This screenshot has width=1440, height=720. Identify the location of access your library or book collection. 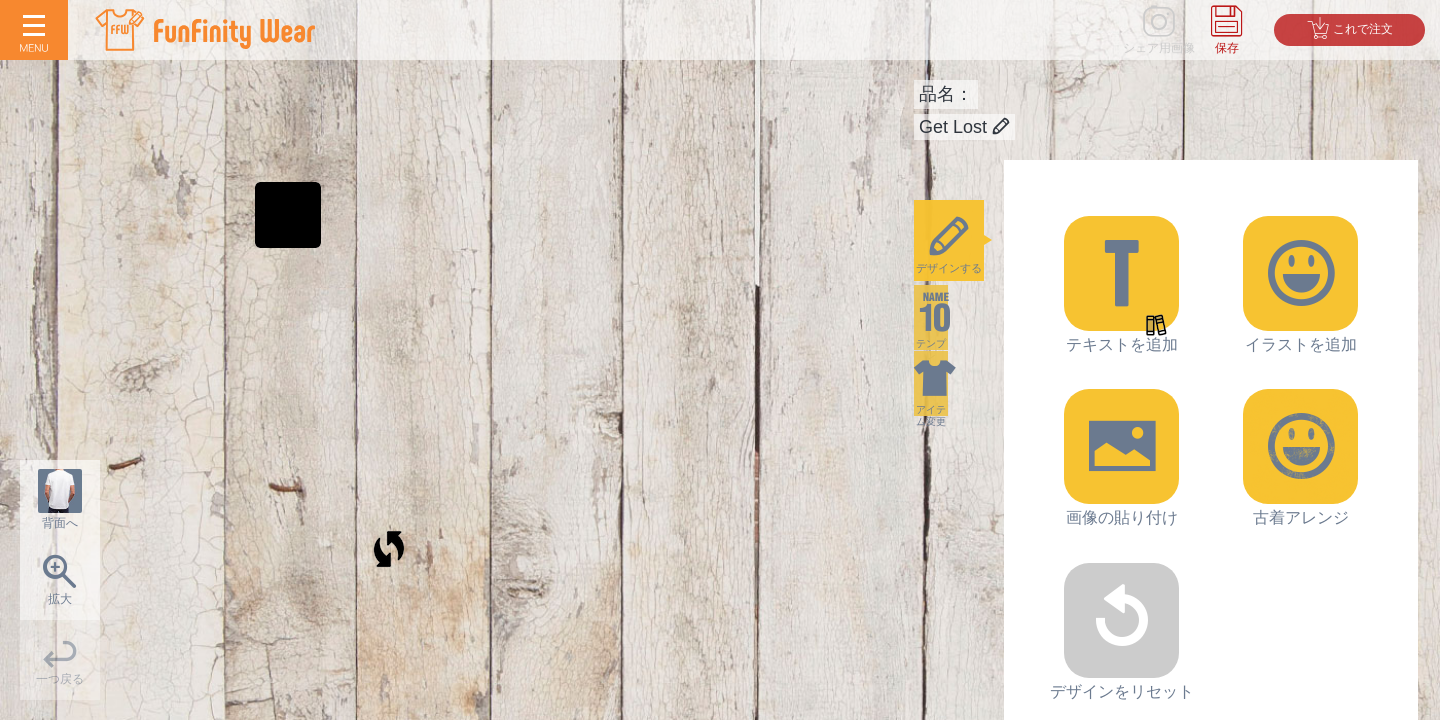
(1155, 325).